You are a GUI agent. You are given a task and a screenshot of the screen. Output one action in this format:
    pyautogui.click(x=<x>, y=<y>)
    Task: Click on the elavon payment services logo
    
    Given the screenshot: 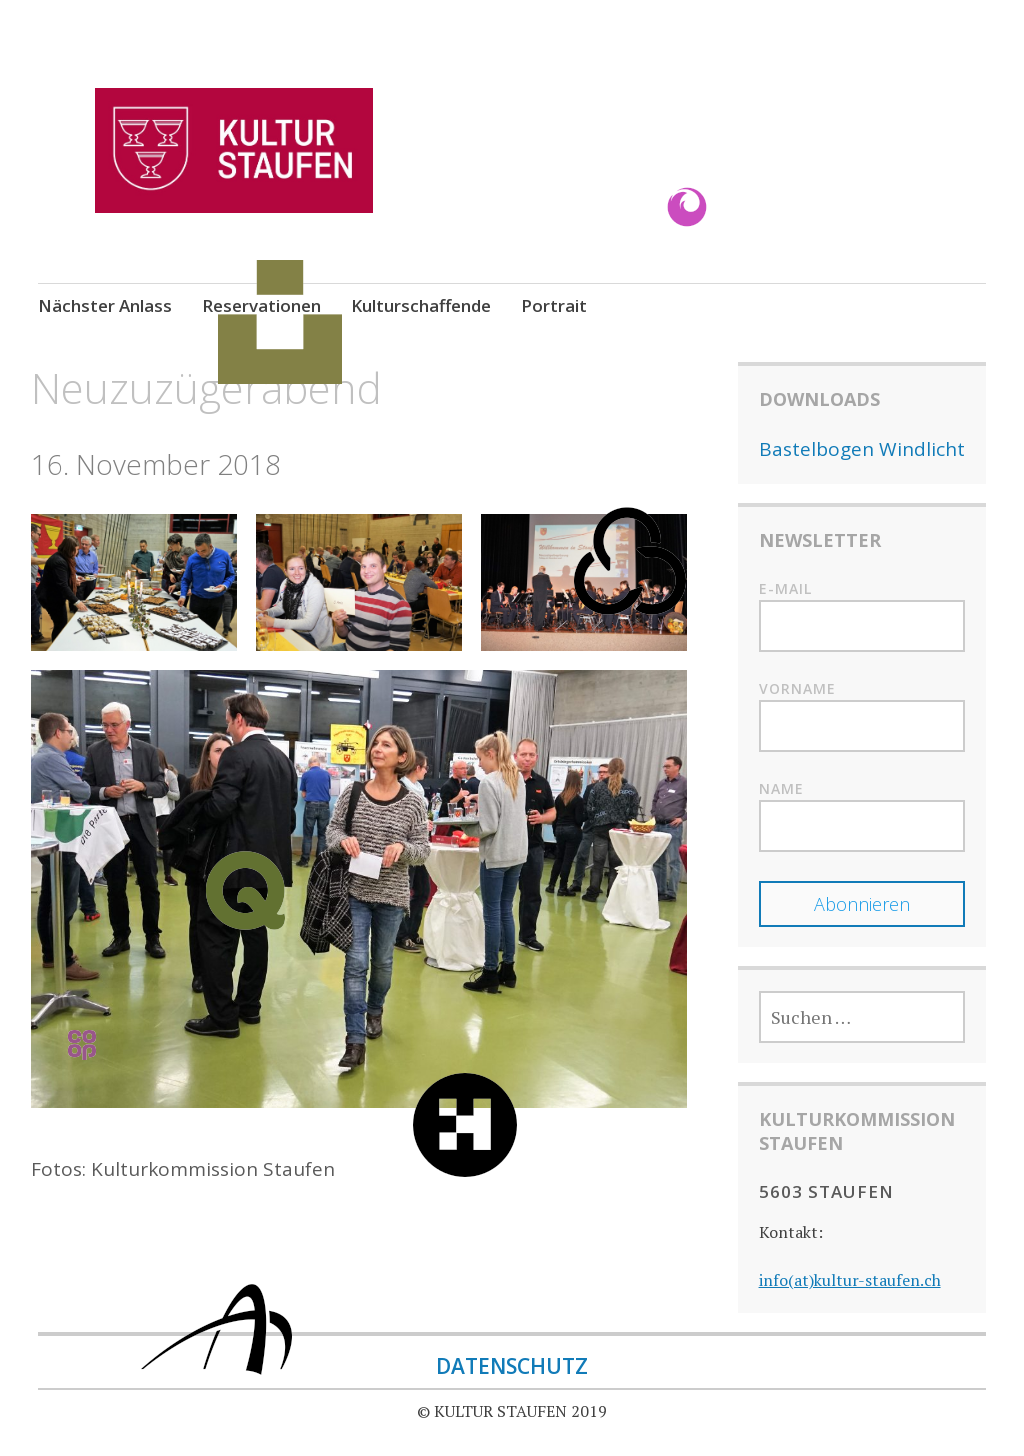 What is the action you would take?
    pyautogui.click(x=216, y=1329)
    